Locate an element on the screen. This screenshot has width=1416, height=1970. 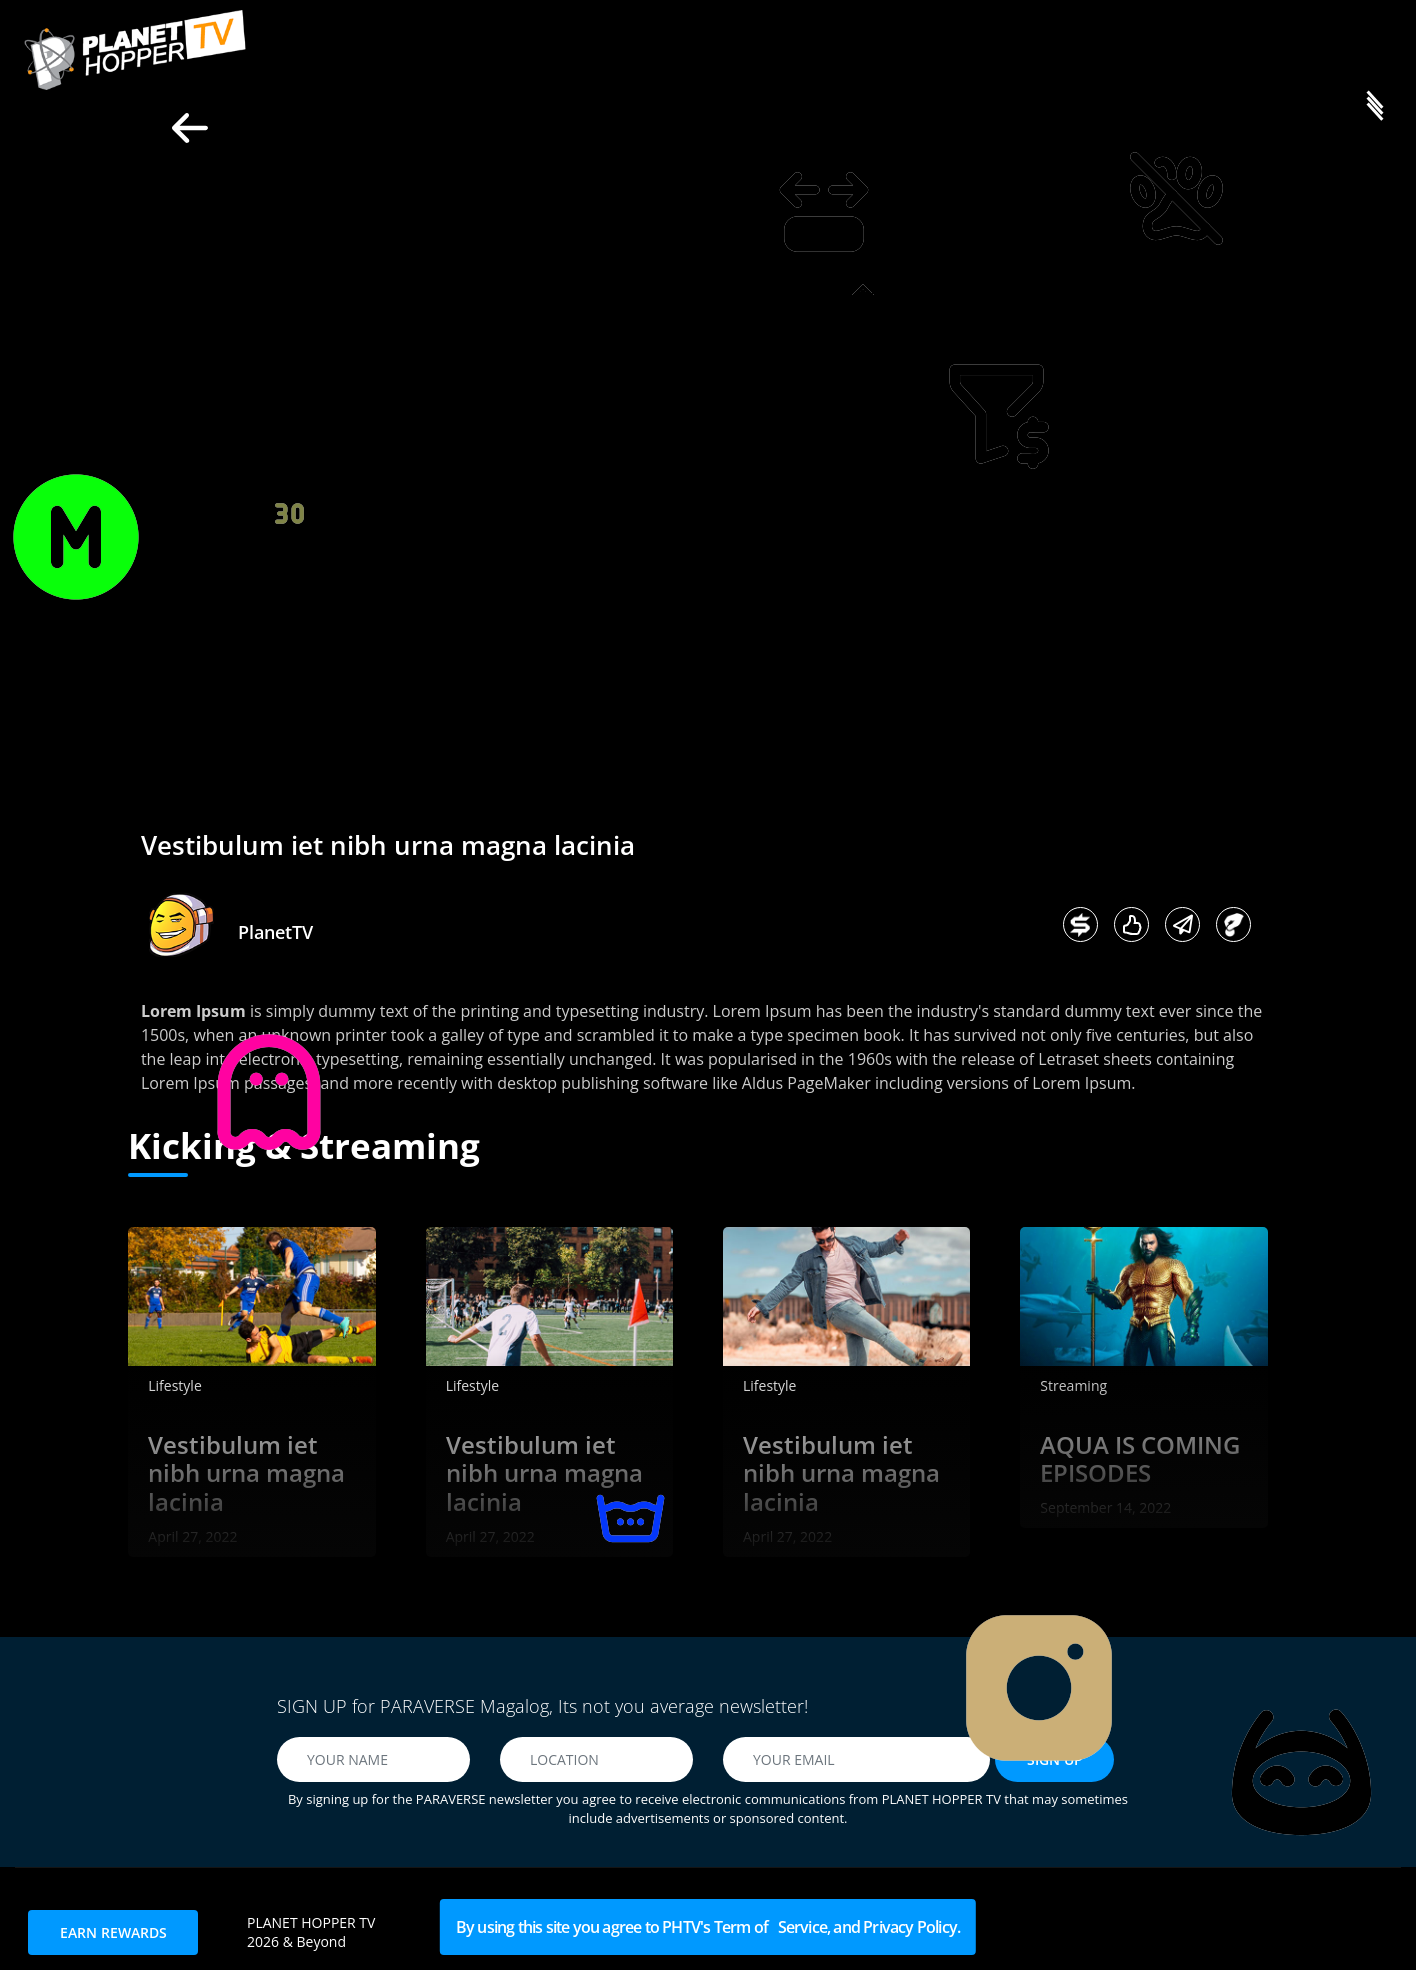
auto-fit content to container width is located at coordinates (824, 212).